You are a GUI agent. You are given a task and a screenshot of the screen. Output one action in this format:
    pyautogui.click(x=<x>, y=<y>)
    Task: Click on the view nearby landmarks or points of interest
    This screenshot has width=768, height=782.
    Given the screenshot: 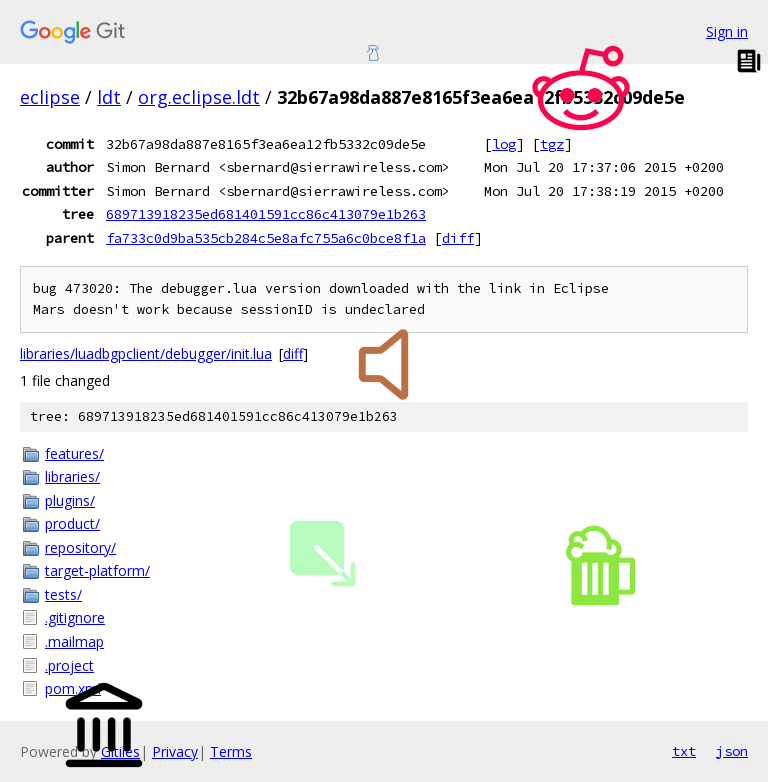 What is the action you would take?
    pyautogui.click(x=104, y=725)
    